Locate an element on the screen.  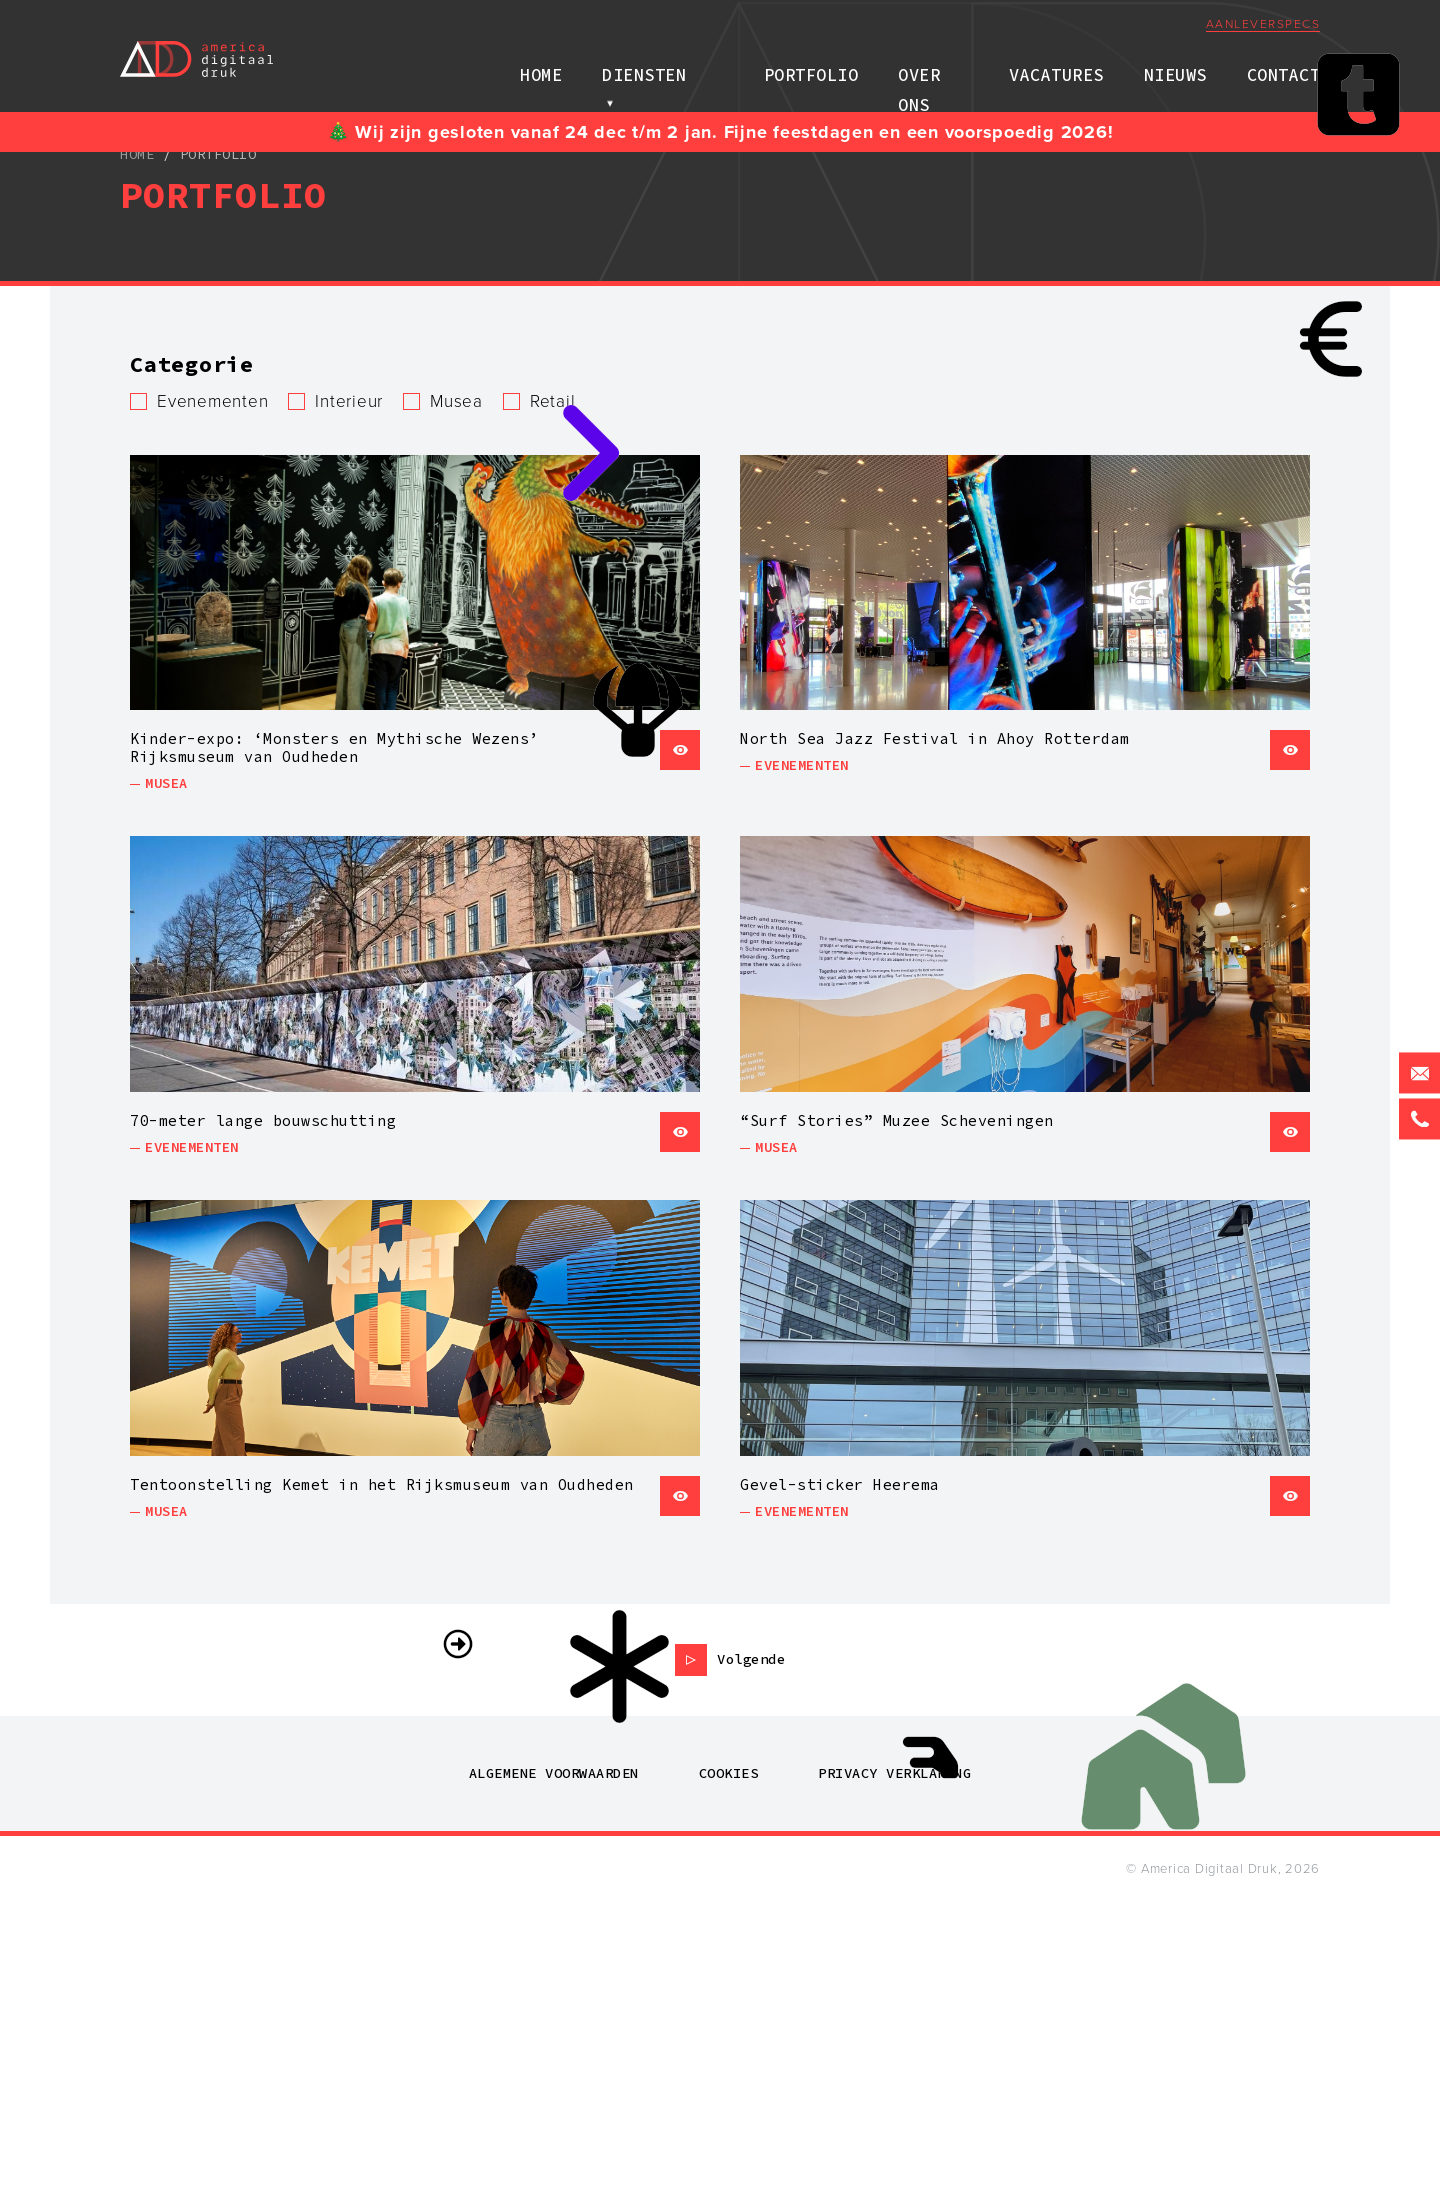
indicates a required field in a form is located at coordinates (619, 1666).